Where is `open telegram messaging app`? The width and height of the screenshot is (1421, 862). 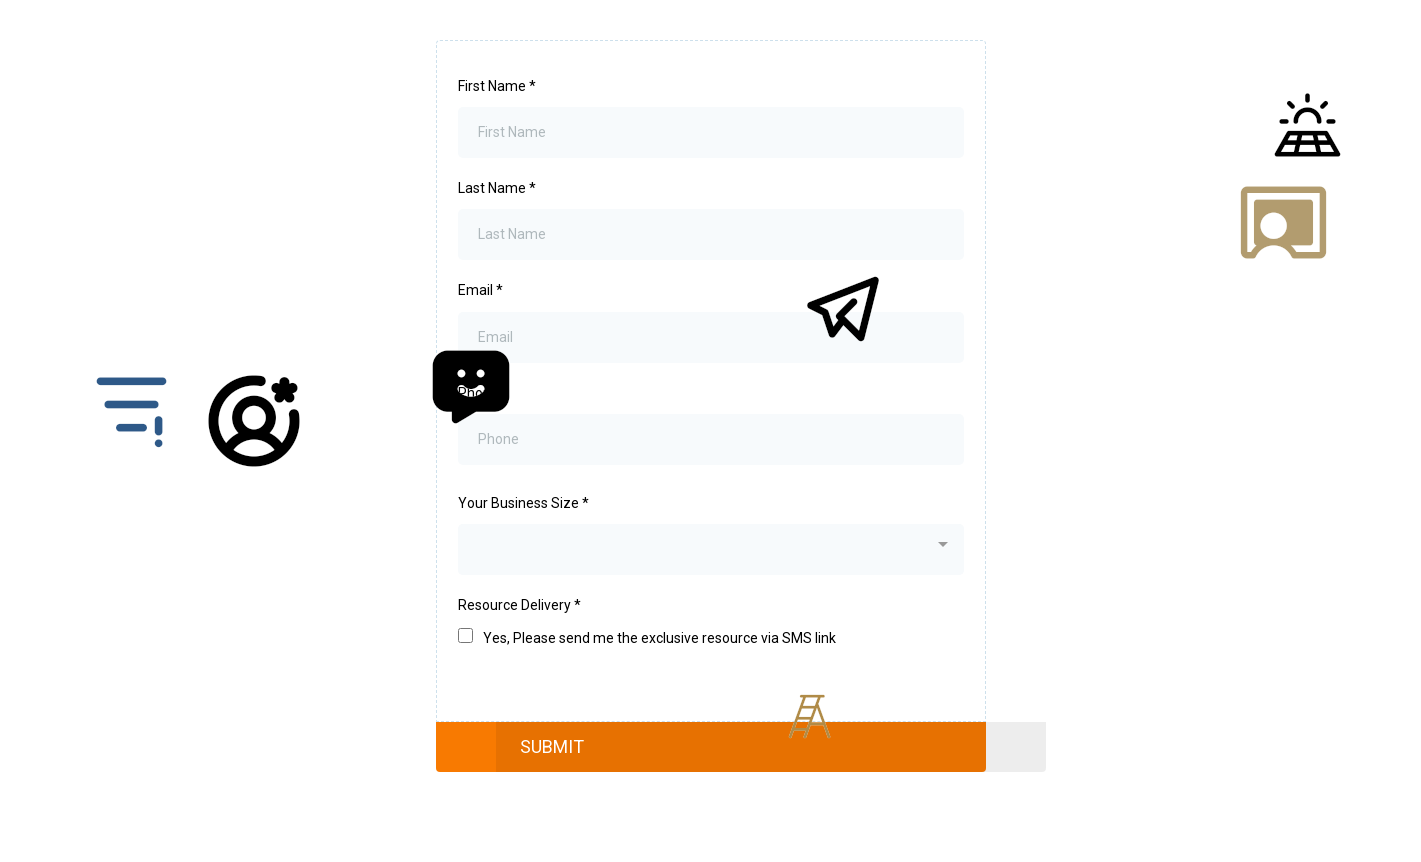 open telegram messaging app is located at coordinates (843, 309).